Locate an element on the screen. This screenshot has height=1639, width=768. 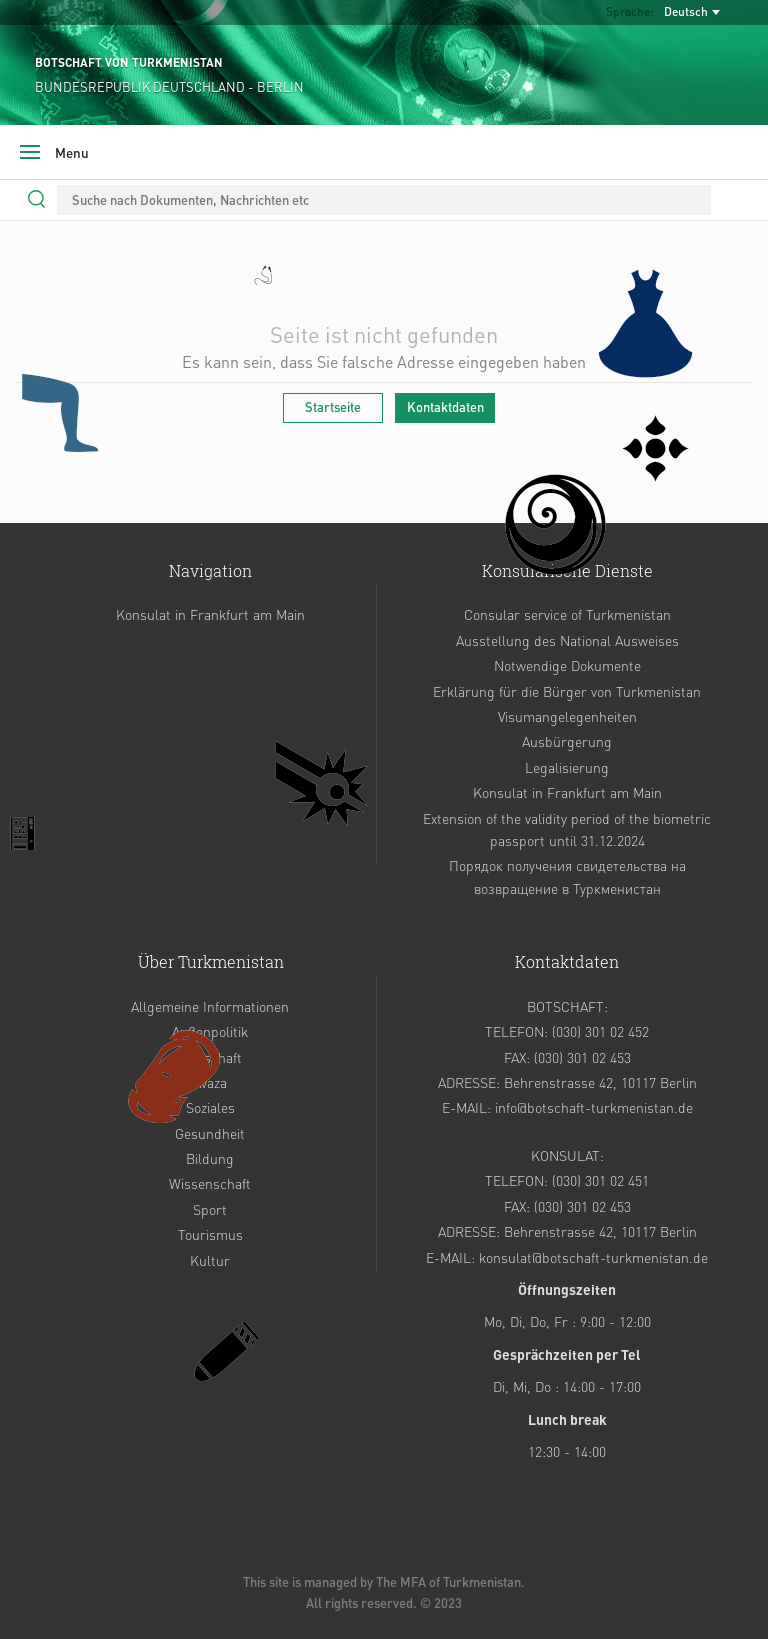
ammunition or weaponry item in a game inventory is located at coordinates (227, 1351).